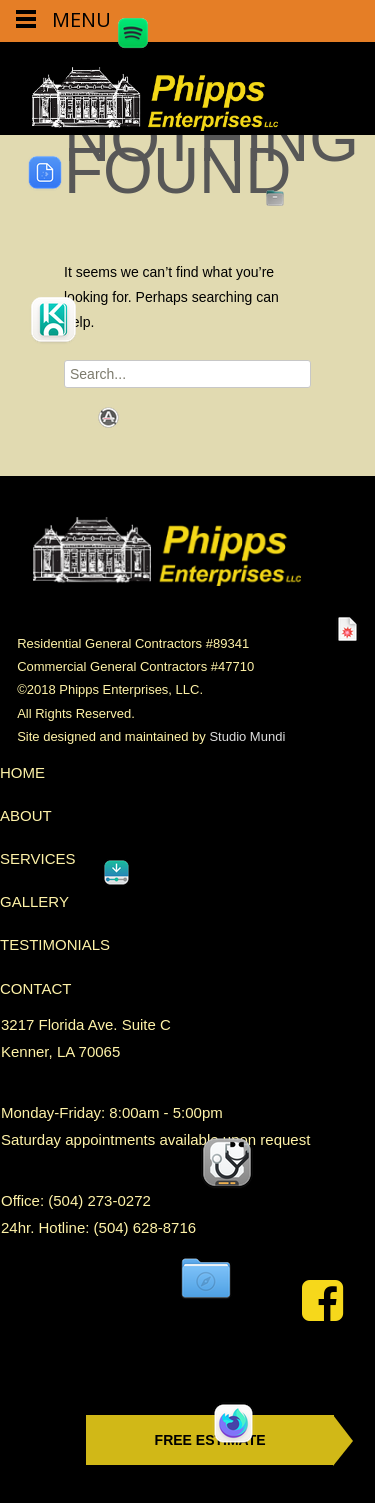 This screenshot has height=1503, width=375. I want to click on access disk health and diagnostic settings, so click(227, 1163).